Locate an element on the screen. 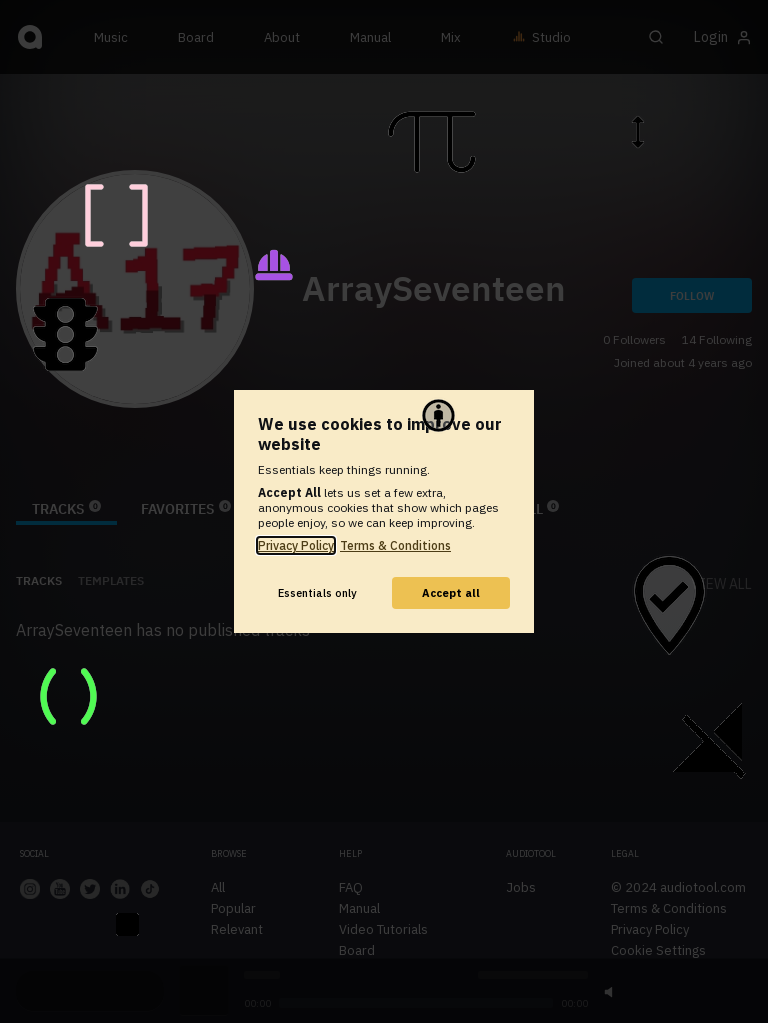  insert or edit code brackets is located at coordinates (116, 215).